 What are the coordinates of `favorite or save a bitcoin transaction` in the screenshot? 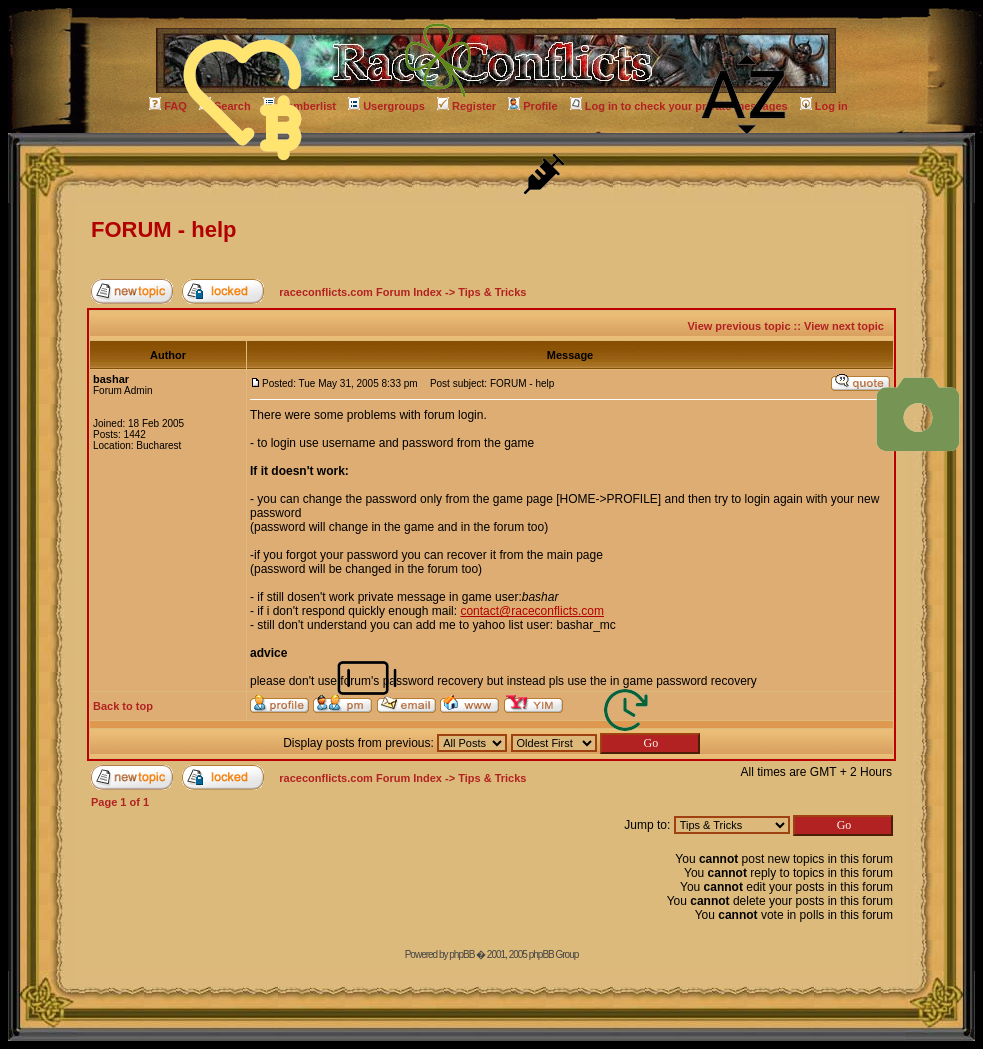 It's located at (242, 92).